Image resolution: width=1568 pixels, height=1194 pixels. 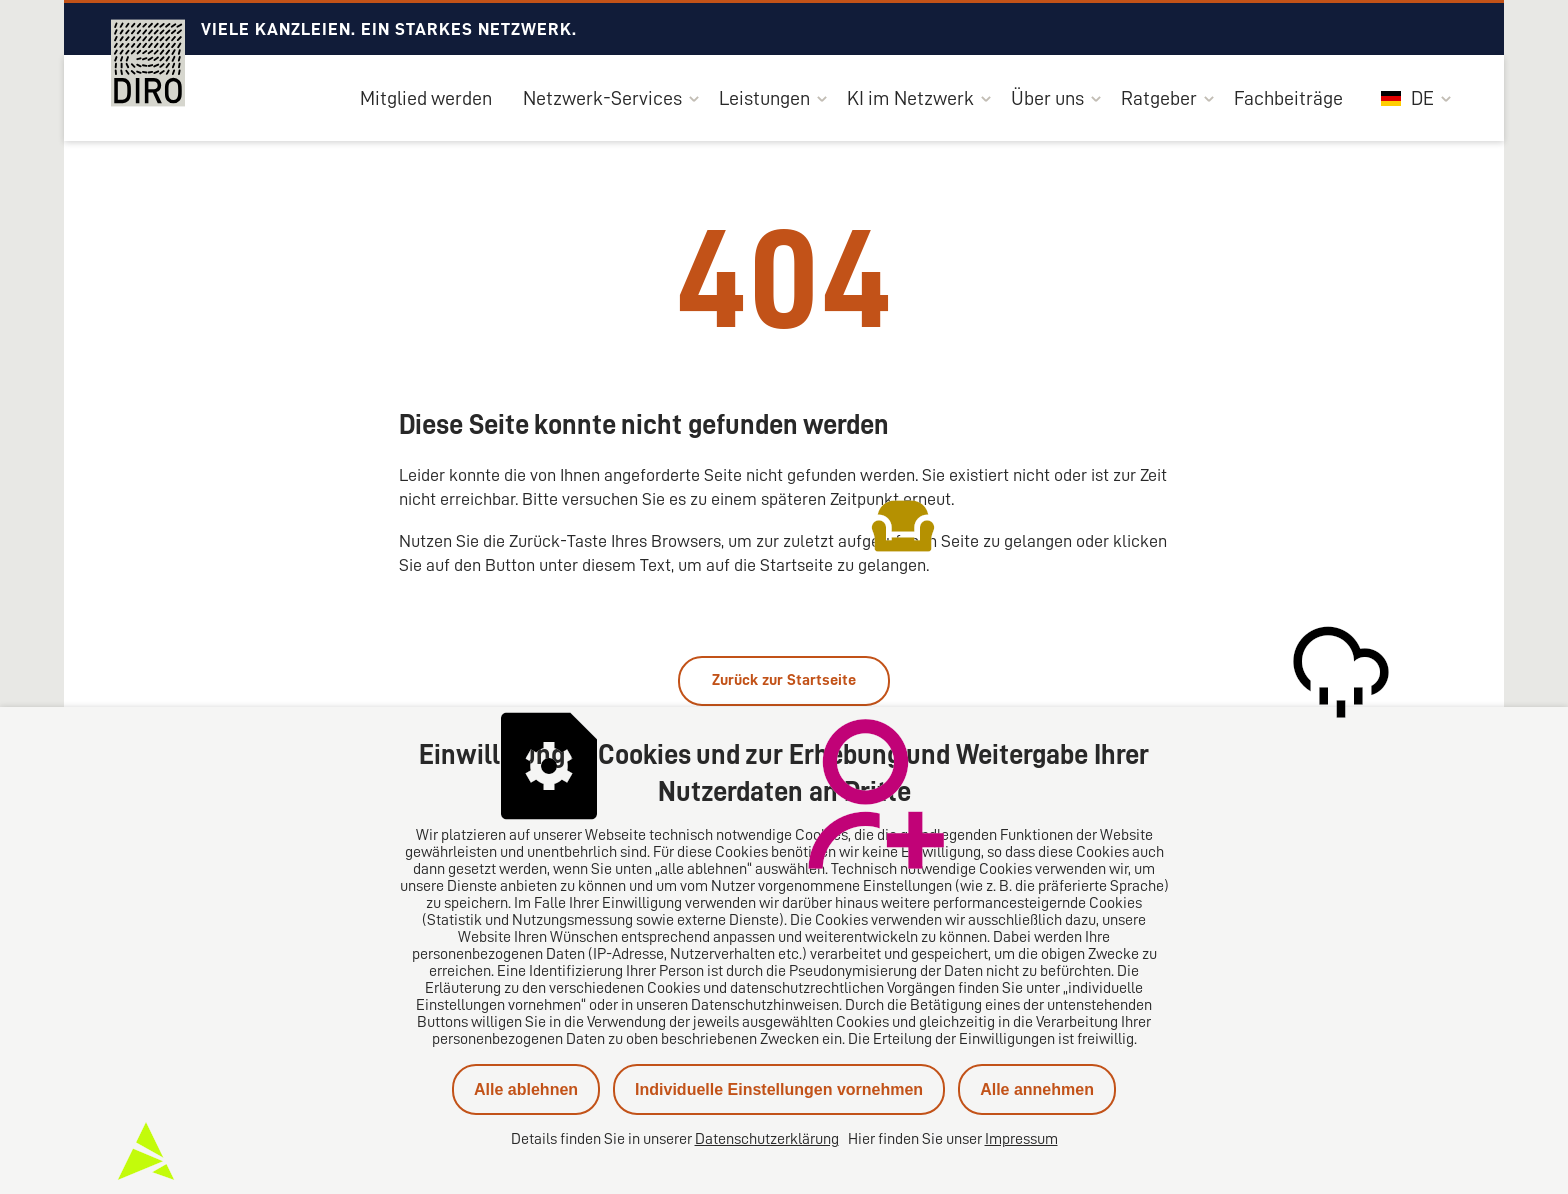 I want to click on artix linux logo, so click(x=146, y=1151).